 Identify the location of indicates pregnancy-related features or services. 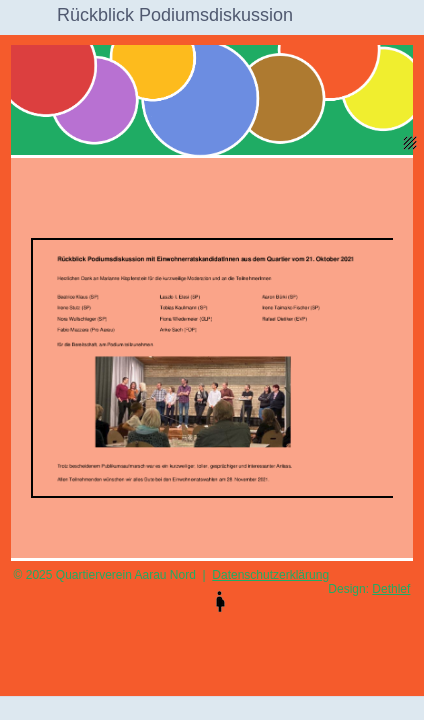
(220, 601).